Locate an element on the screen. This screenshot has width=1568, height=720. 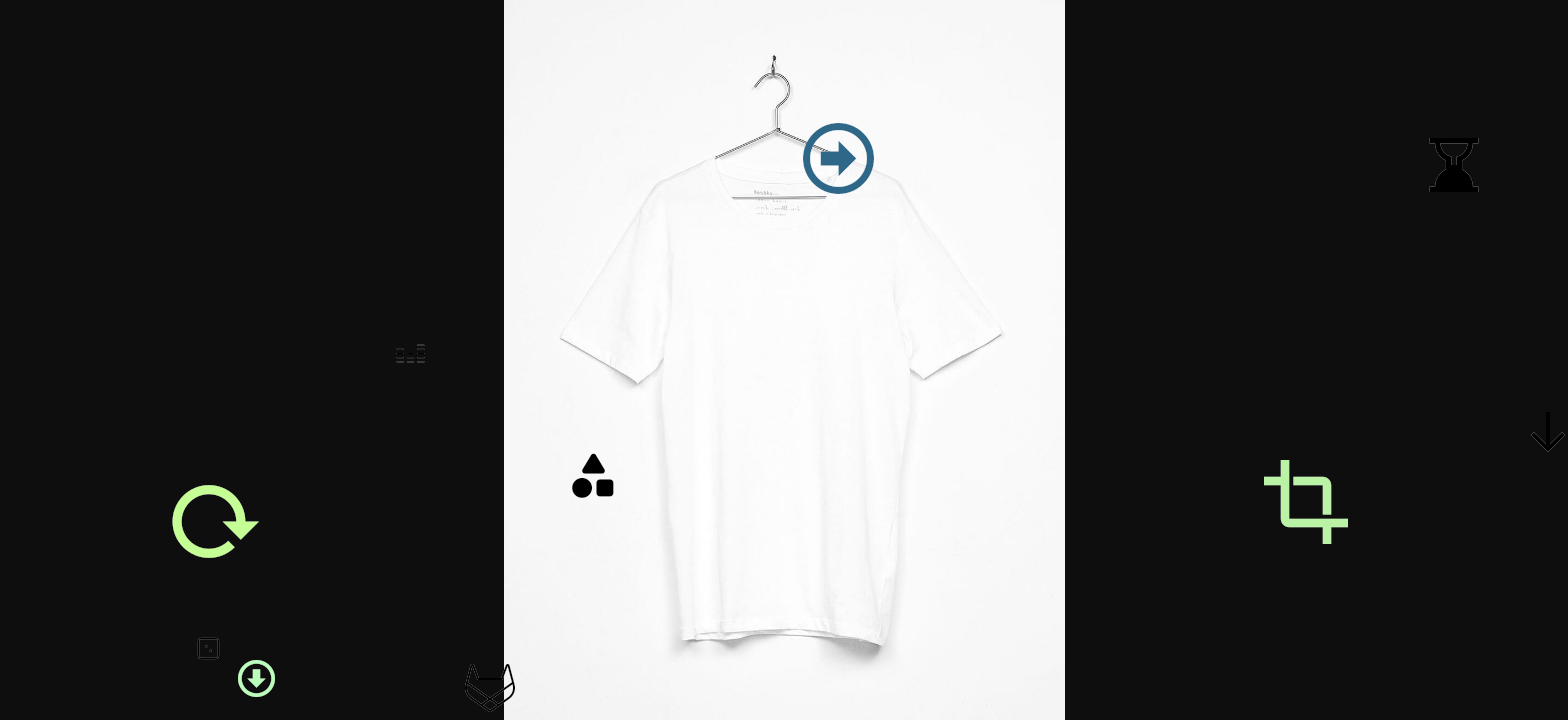
access shape tools or drawing options is located at coordinates (593, 476).